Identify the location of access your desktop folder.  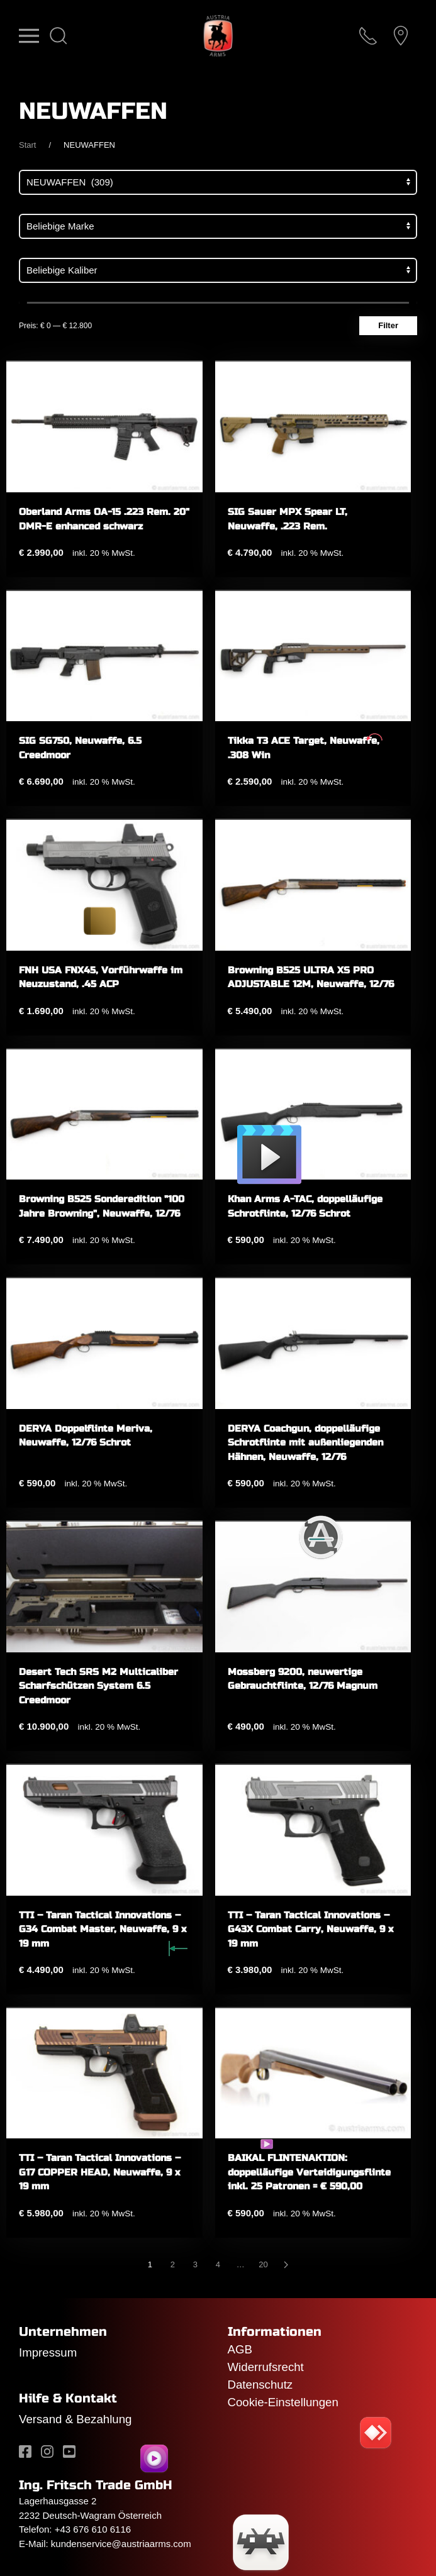
(99, 920).